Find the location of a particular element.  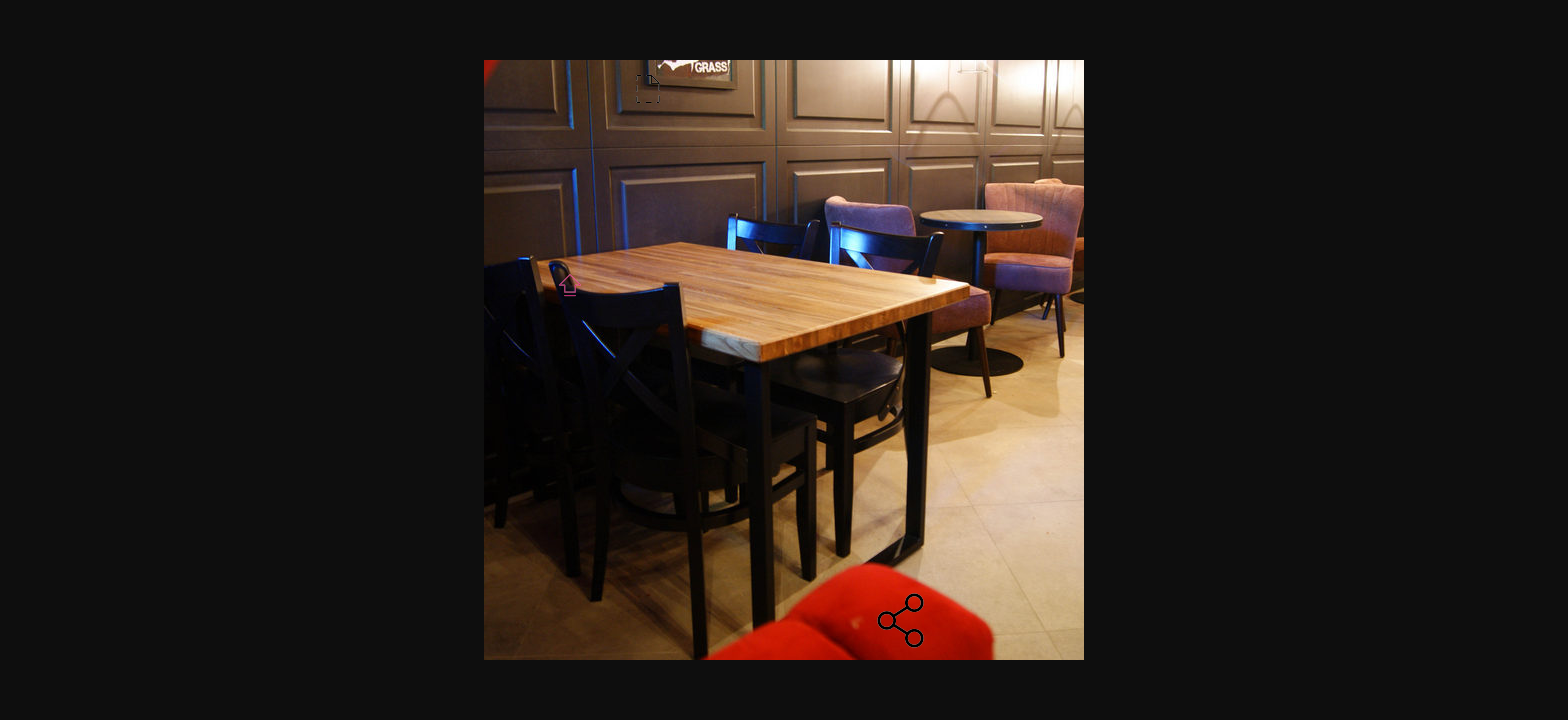

share content with others is located at coordinates (902, 620).